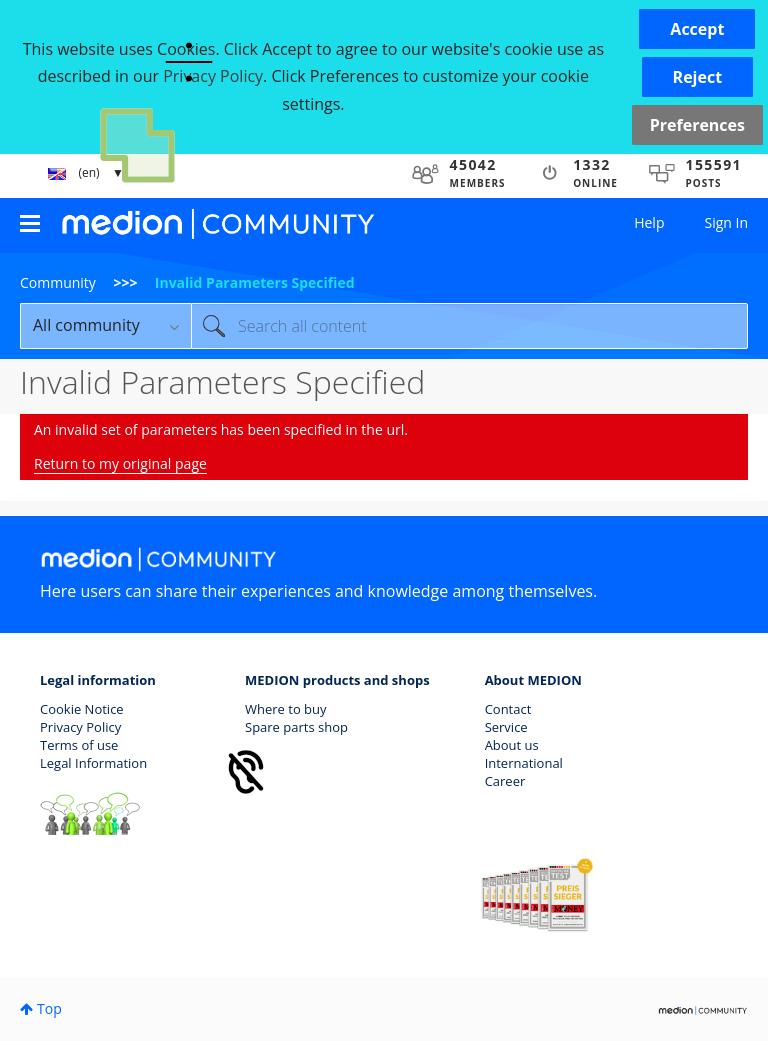 Image resolution: width=768 pixels, height=1041 pixels. What do you see at coordinates (189, 62) in the screenshot?
I see `perform division operation` at bounding box center [189, 62].